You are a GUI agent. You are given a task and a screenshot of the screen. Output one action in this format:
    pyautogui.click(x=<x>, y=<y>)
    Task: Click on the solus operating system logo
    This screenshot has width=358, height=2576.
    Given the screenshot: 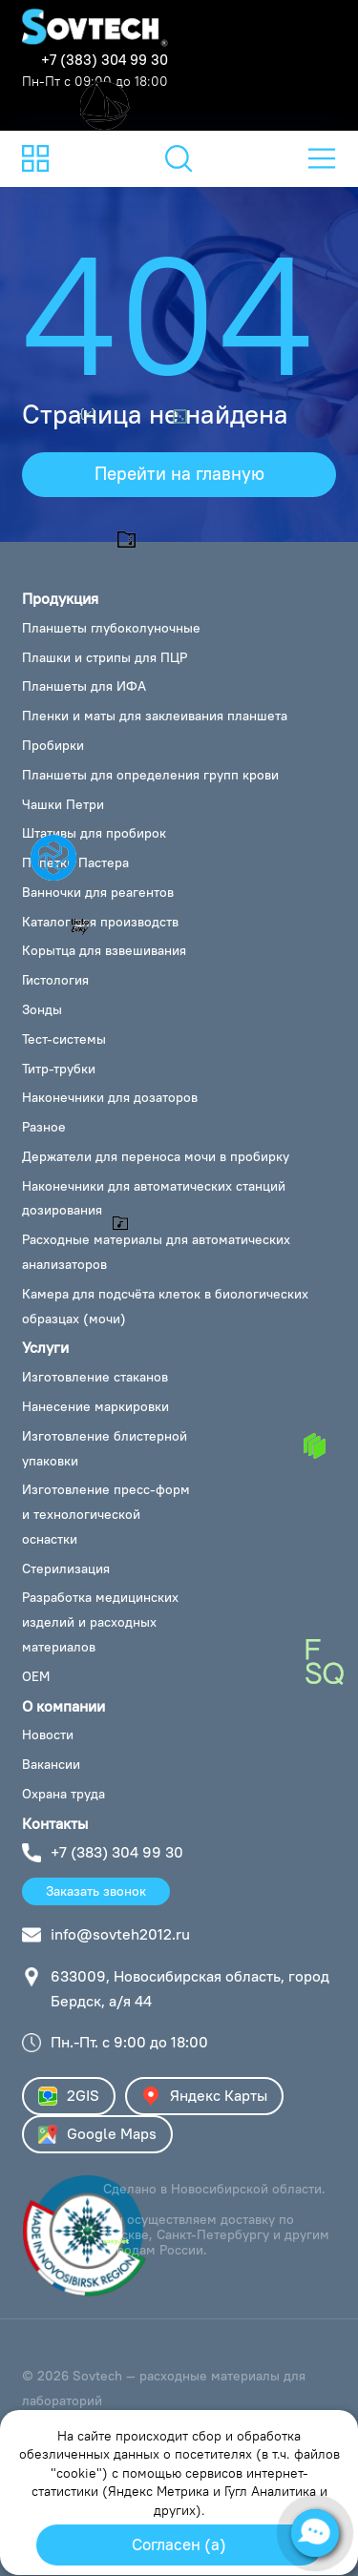 What is the action you would take?
    pyautogui.click(x=105, y=105)
    